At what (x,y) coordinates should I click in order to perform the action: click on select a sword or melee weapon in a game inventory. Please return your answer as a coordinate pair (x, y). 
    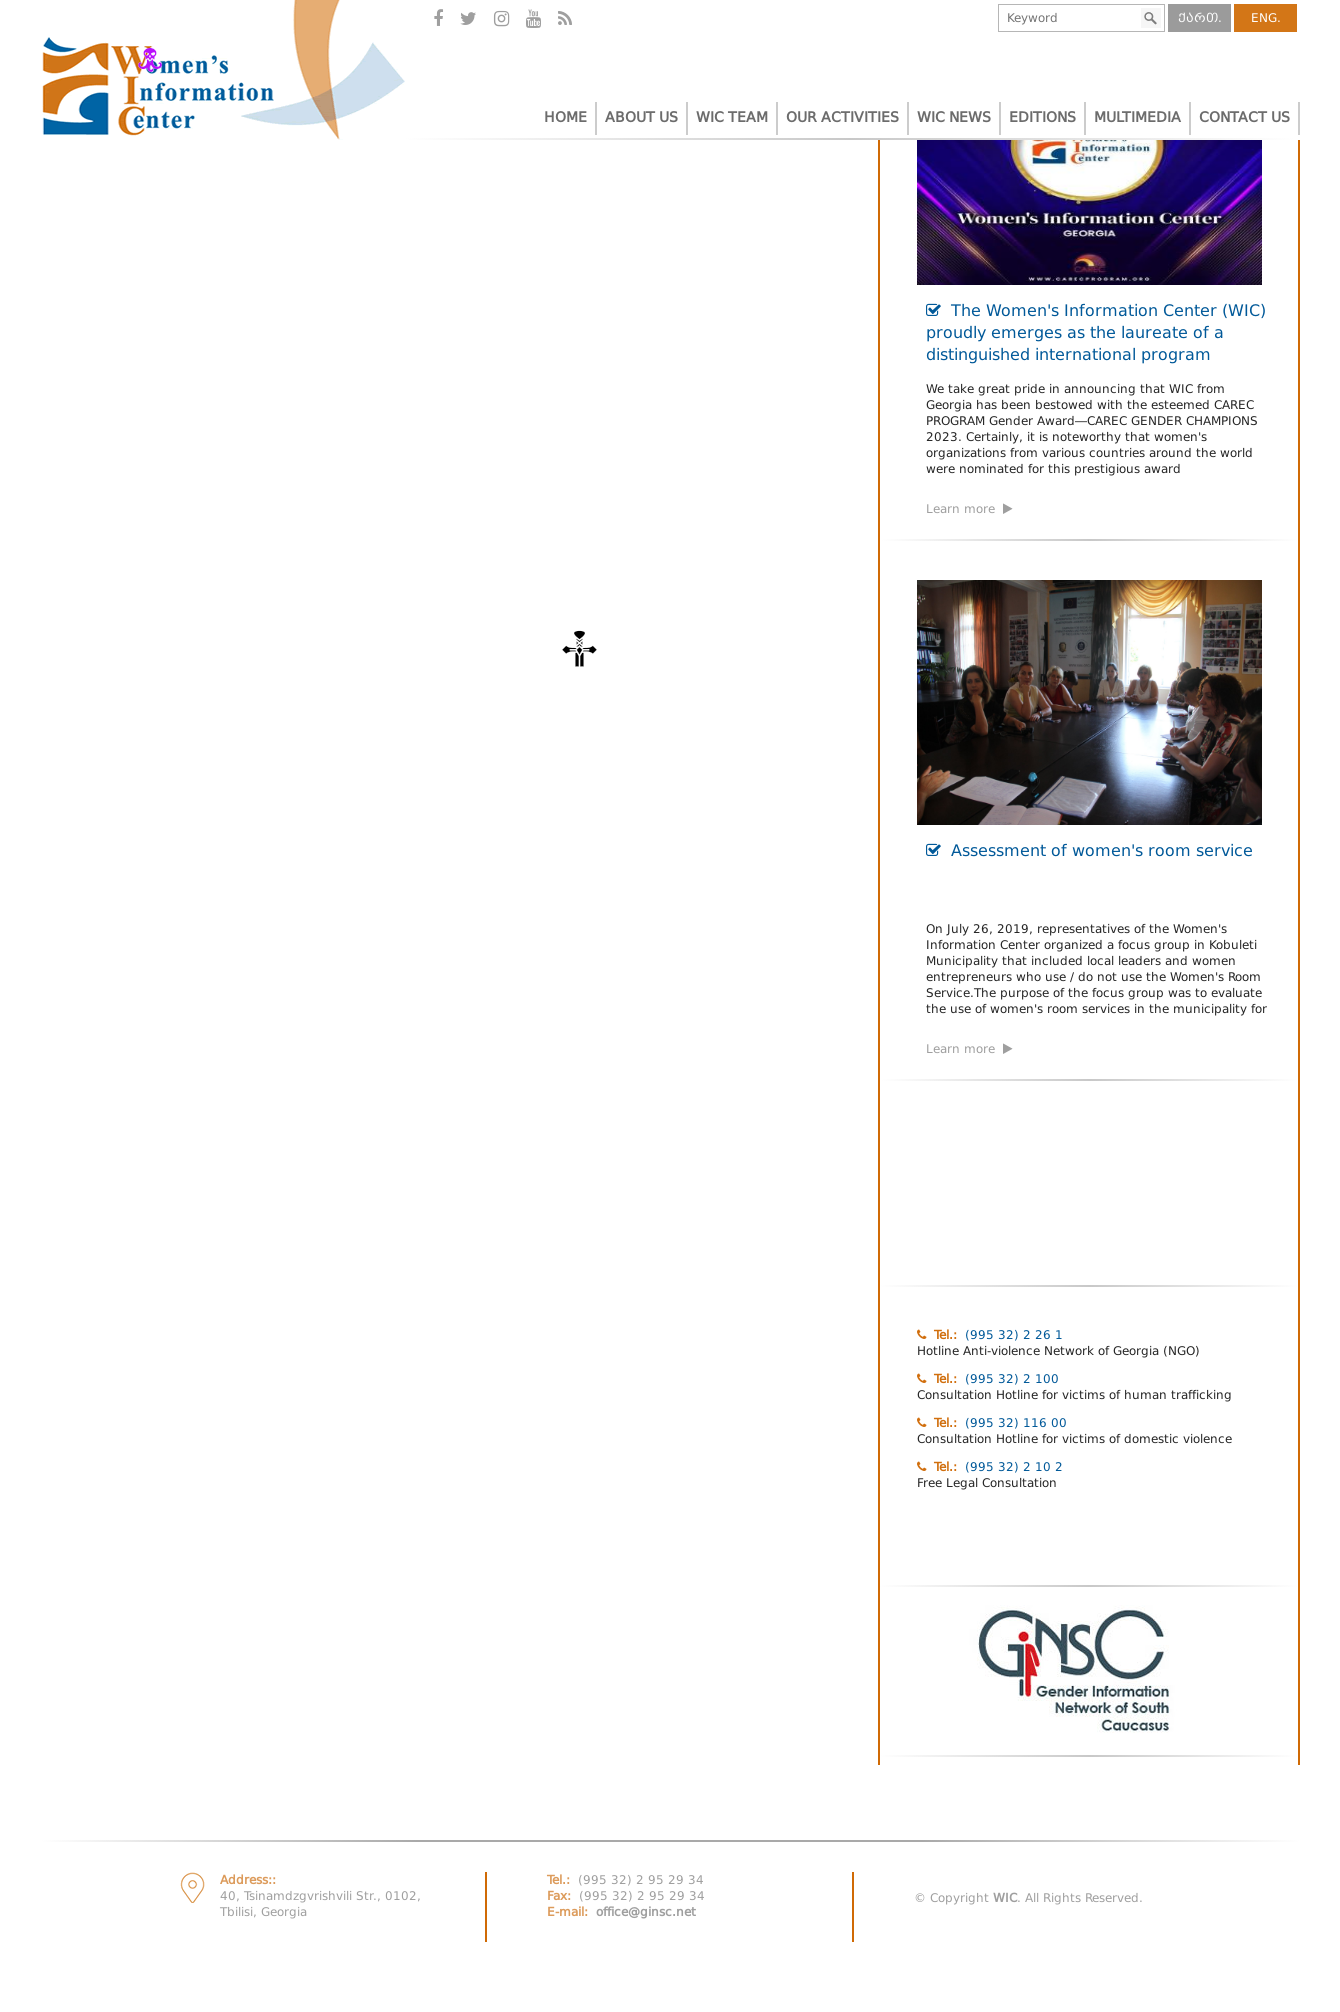
    Looking at the image, I should click on (579, 648).